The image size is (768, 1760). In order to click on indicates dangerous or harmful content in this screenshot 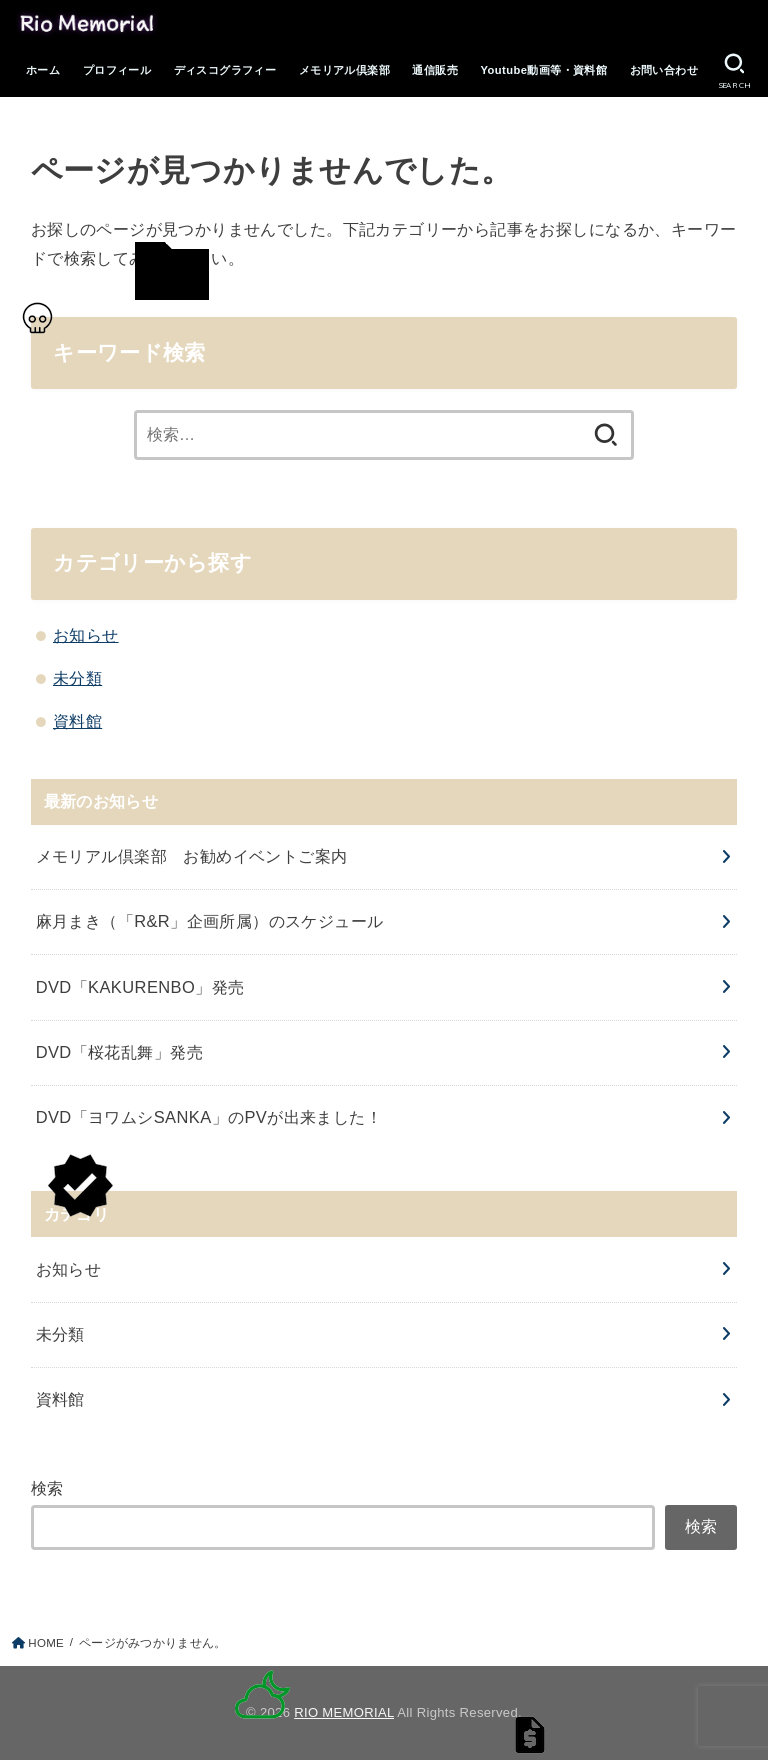, I will do `click(37, 318)`.